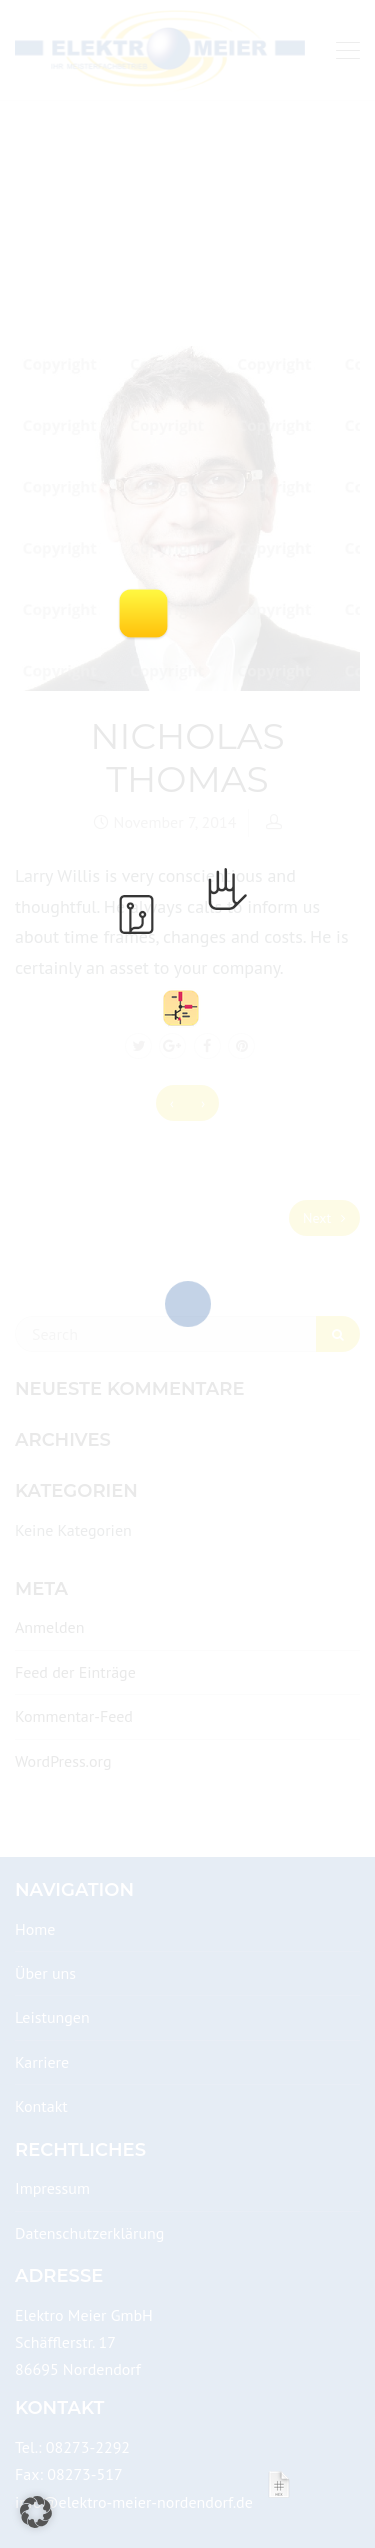  What do you see at coordinates (136, 914) in the screenshot?
I see `open gitg version control application` at bounding box center [136, 914].